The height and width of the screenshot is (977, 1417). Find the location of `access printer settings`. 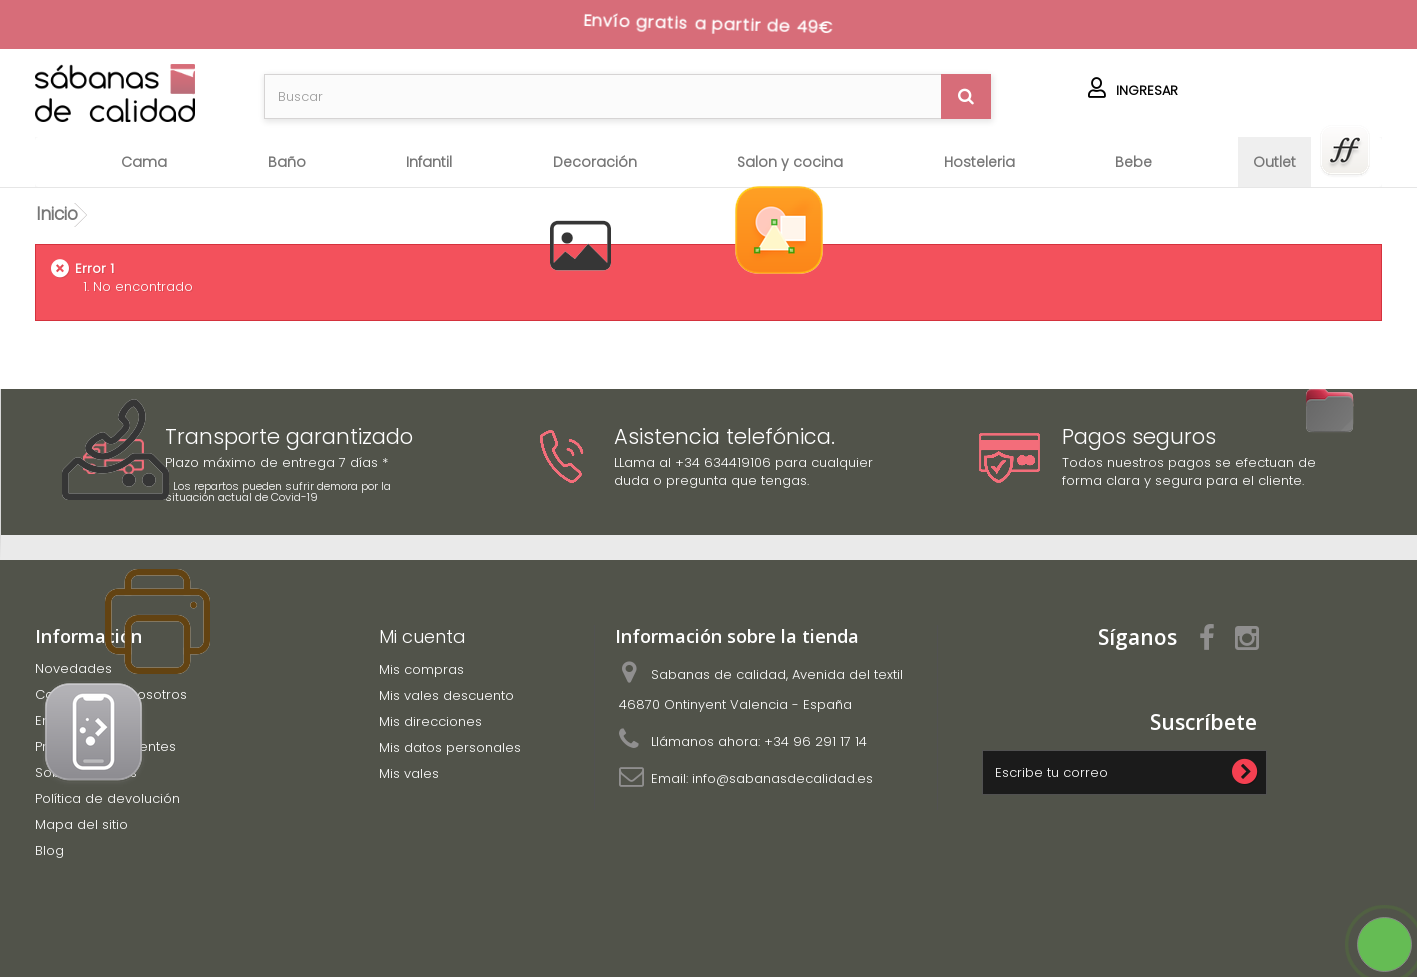

access printer settings is located at coordinates (157, 621).